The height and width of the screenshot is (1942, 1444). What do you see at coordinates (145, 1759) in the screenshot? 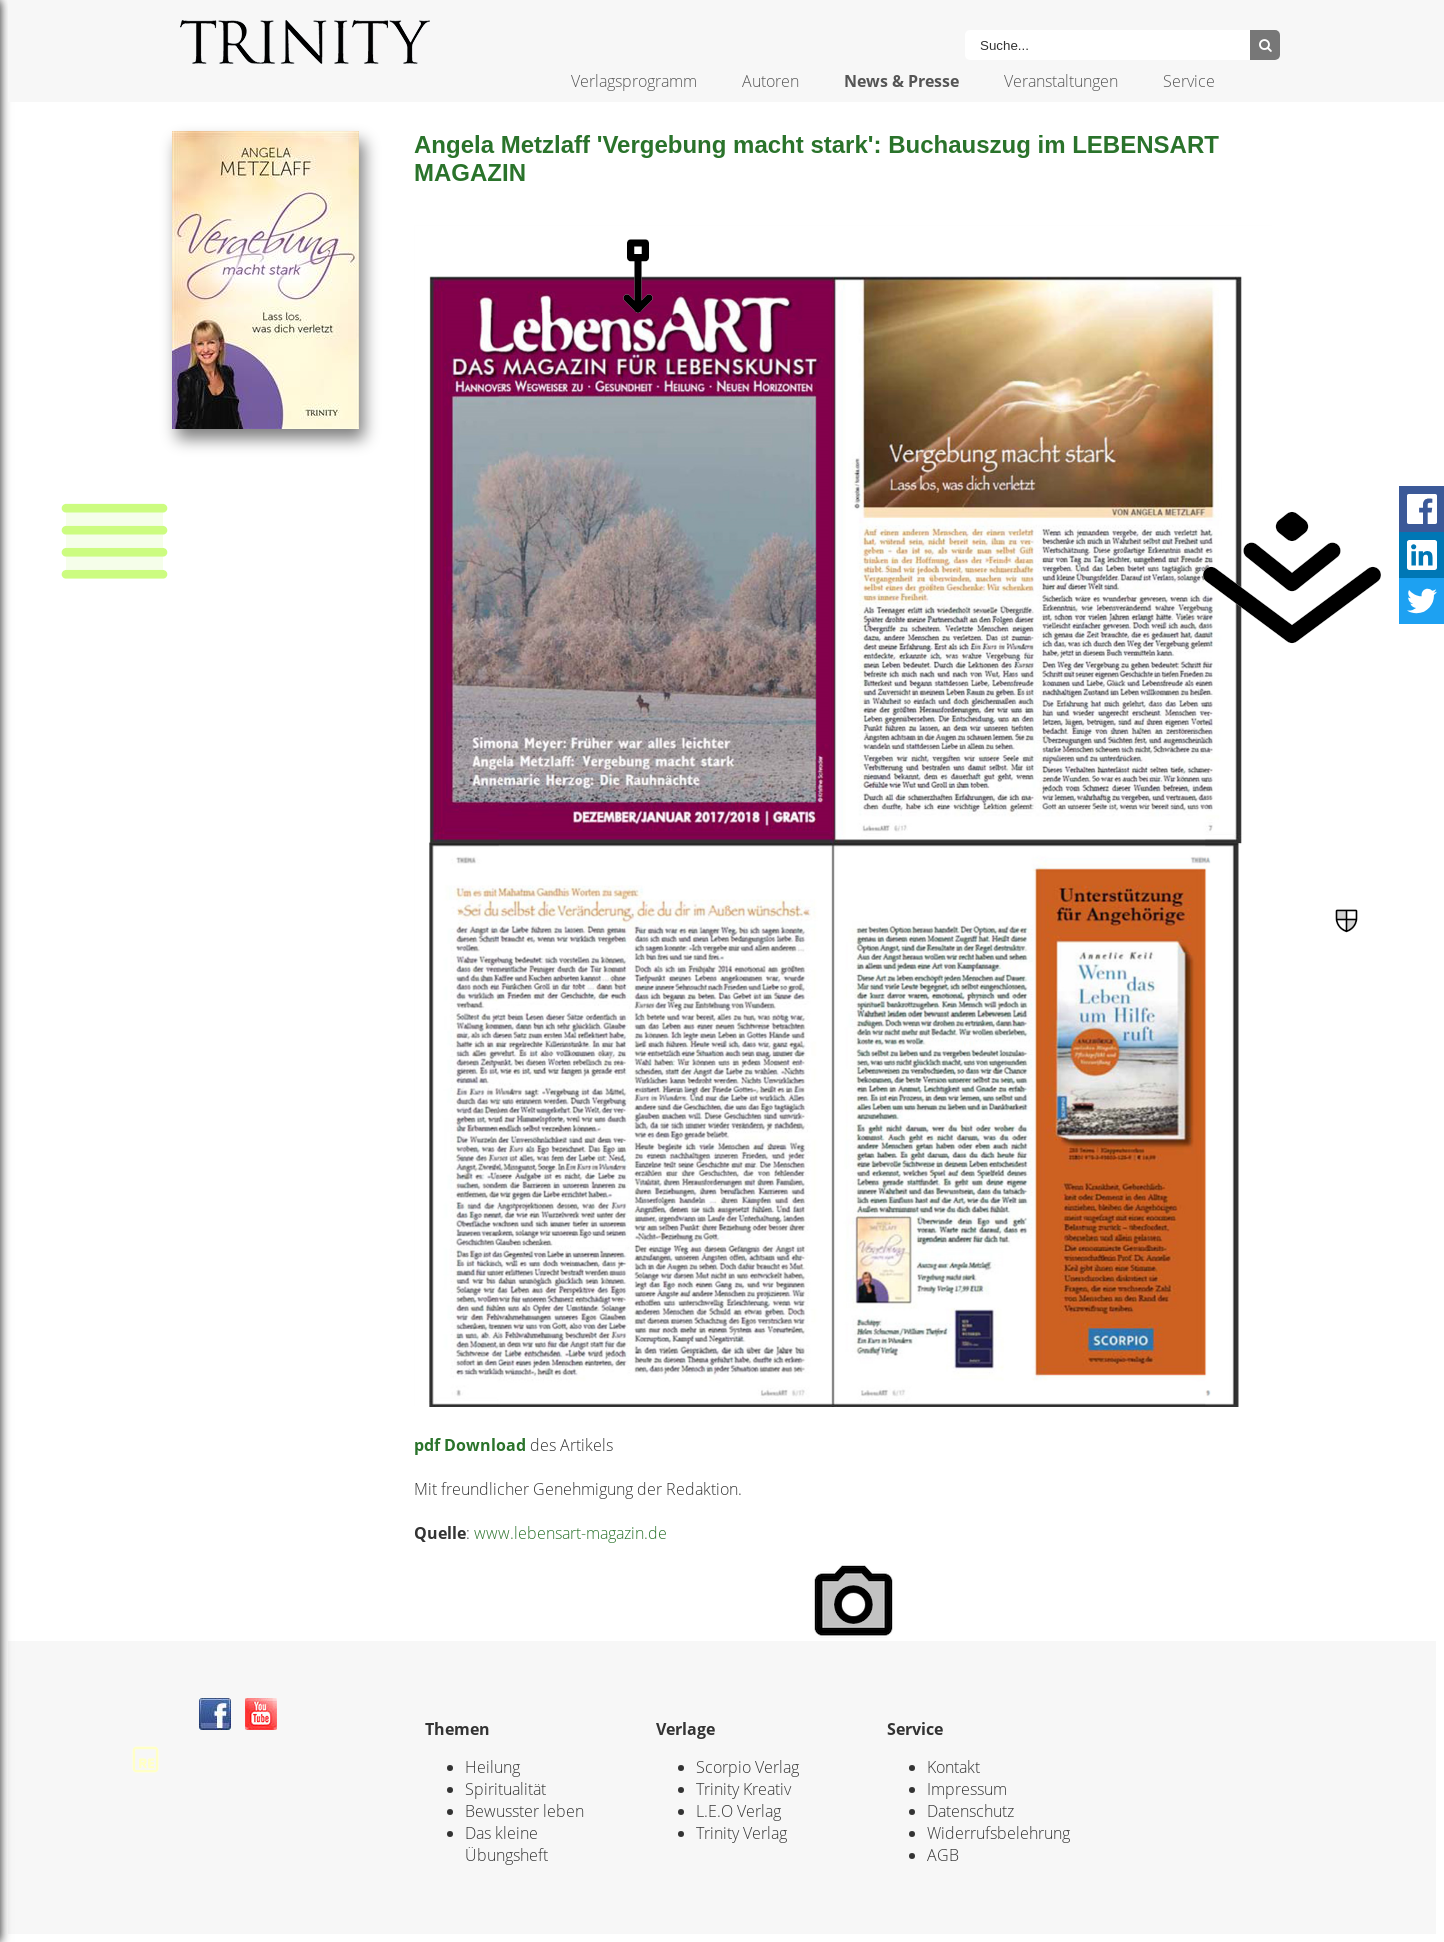
I see `ReasonML programming language logo` at bounding box center [145, 1759].